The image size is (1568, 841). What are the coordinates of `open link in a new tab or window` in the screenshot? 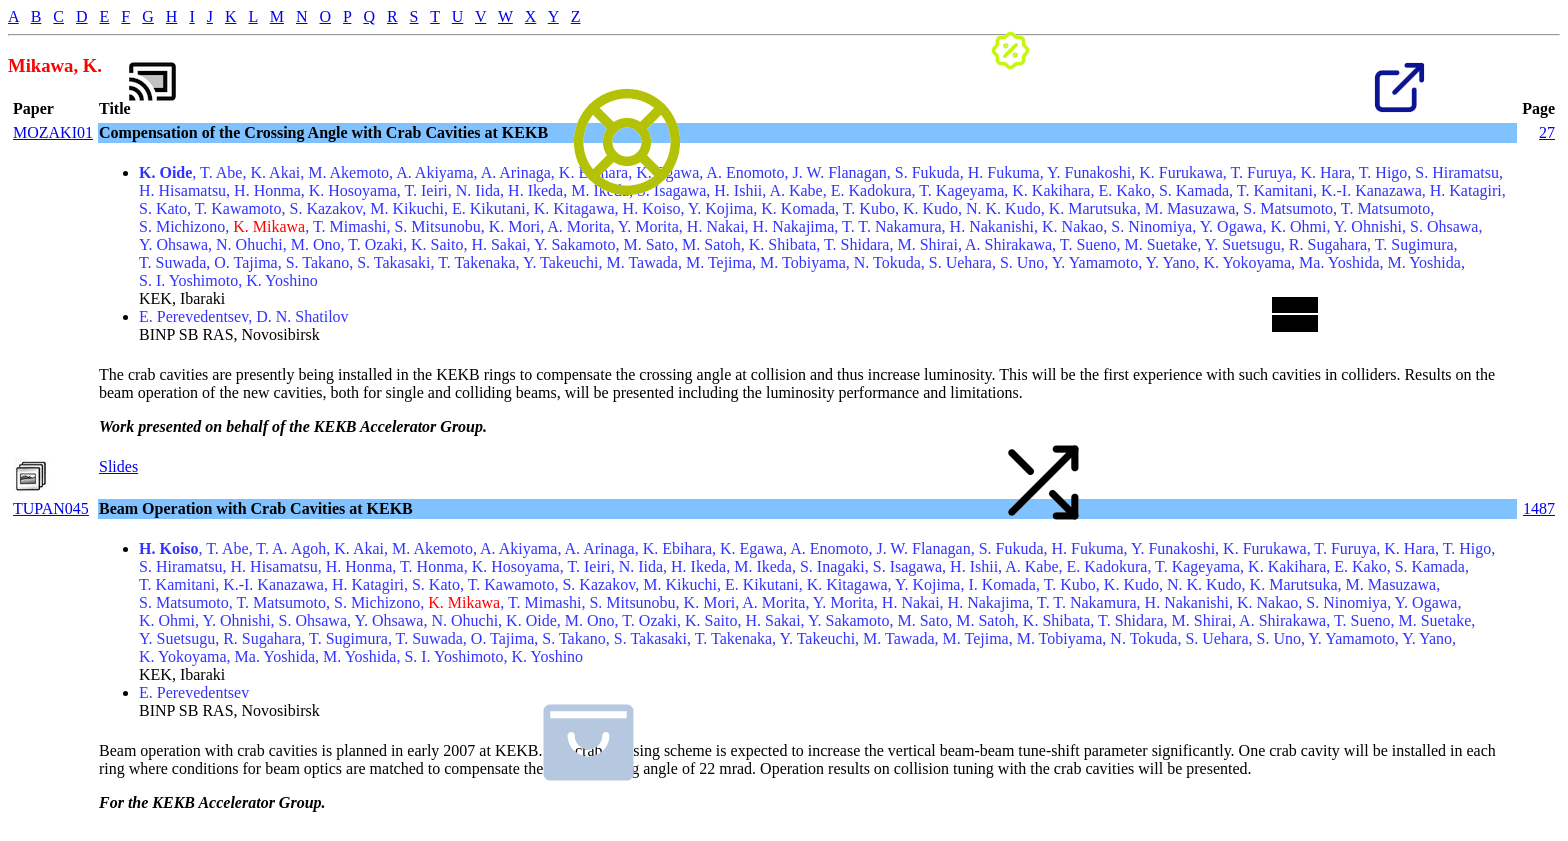 It's located at (1399, 87).